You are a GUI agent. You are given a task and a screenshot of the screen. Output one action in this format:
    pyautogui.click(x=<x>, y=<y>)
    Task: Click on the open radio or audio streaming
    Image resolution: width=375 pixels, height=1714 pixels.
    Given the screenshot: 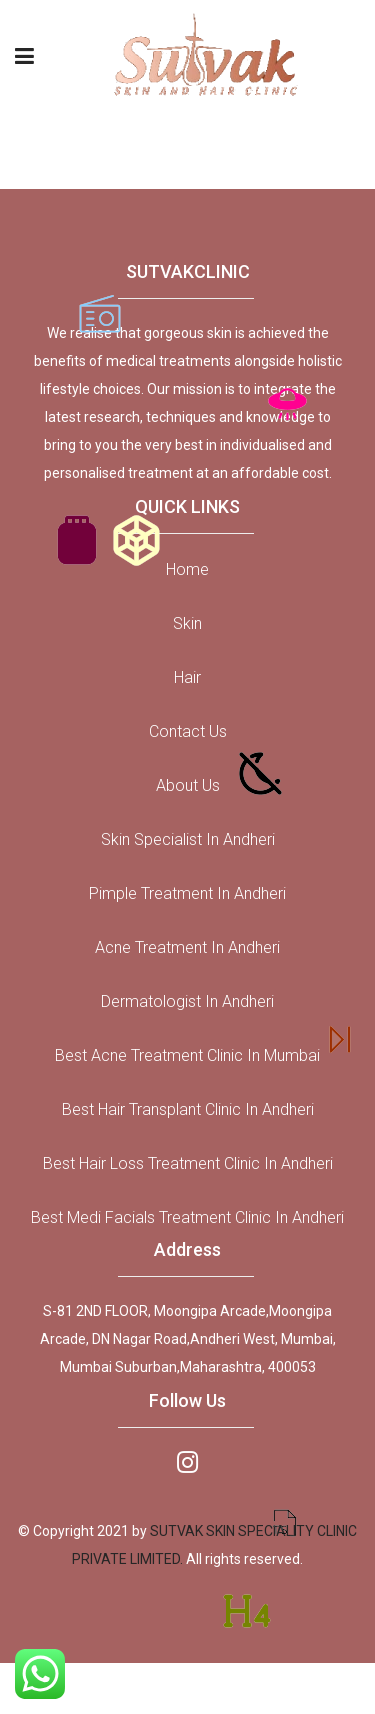 What is the action you would take?
    pyautogui.click(x=100, y=317)
    